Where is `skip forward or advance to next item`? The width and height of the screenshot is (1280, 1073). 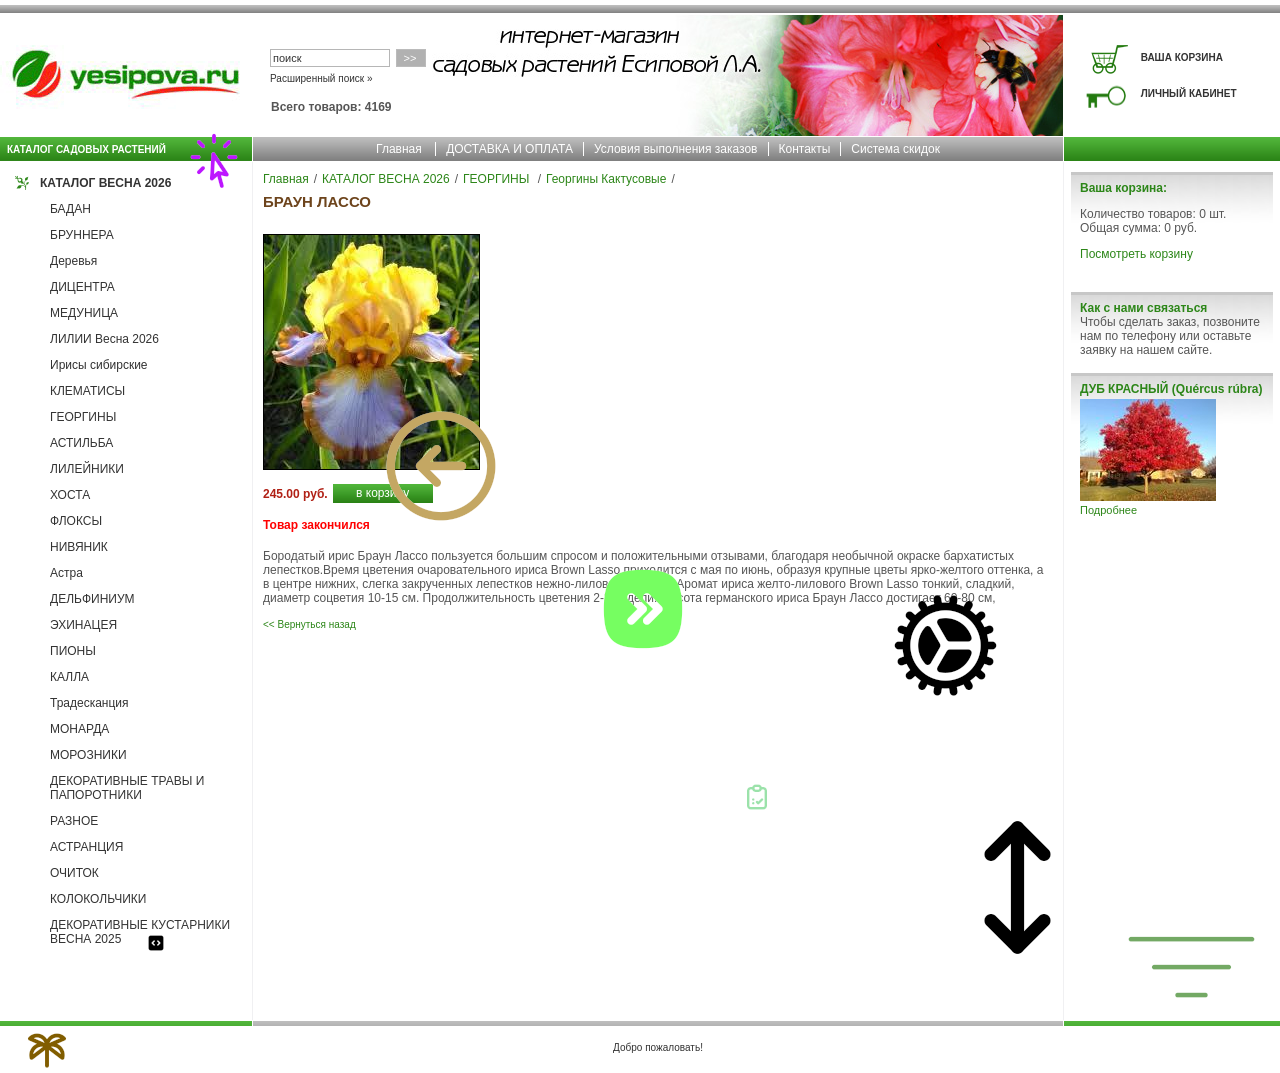
skip forward or advance to next item is located at coordinates (643, 609).